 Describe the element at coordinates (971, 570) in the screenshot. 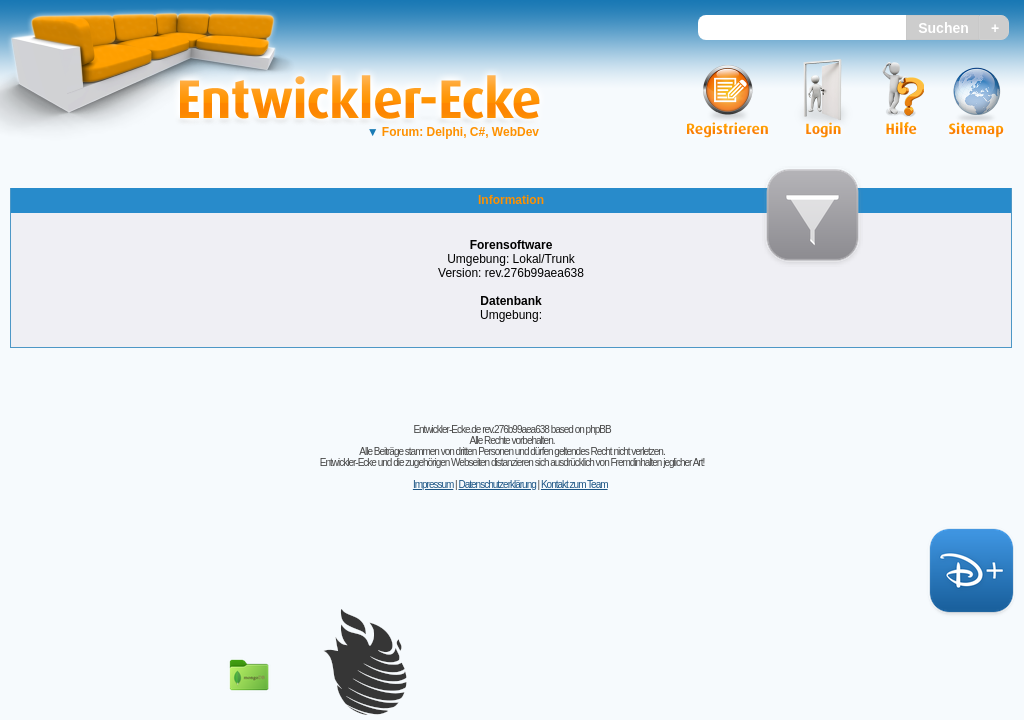

I see `open the Disney+ streaming app` at that location.